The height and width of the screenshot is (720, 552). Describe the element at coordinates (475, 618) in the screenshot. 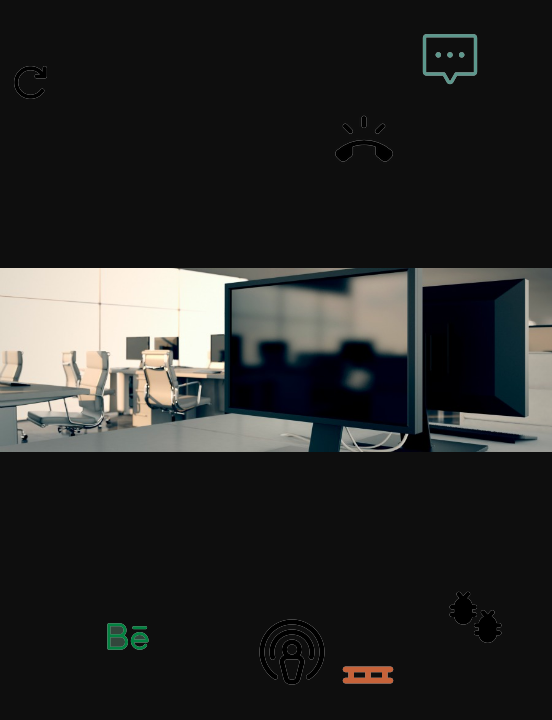

I see `view bug reports or known issues` at that location.